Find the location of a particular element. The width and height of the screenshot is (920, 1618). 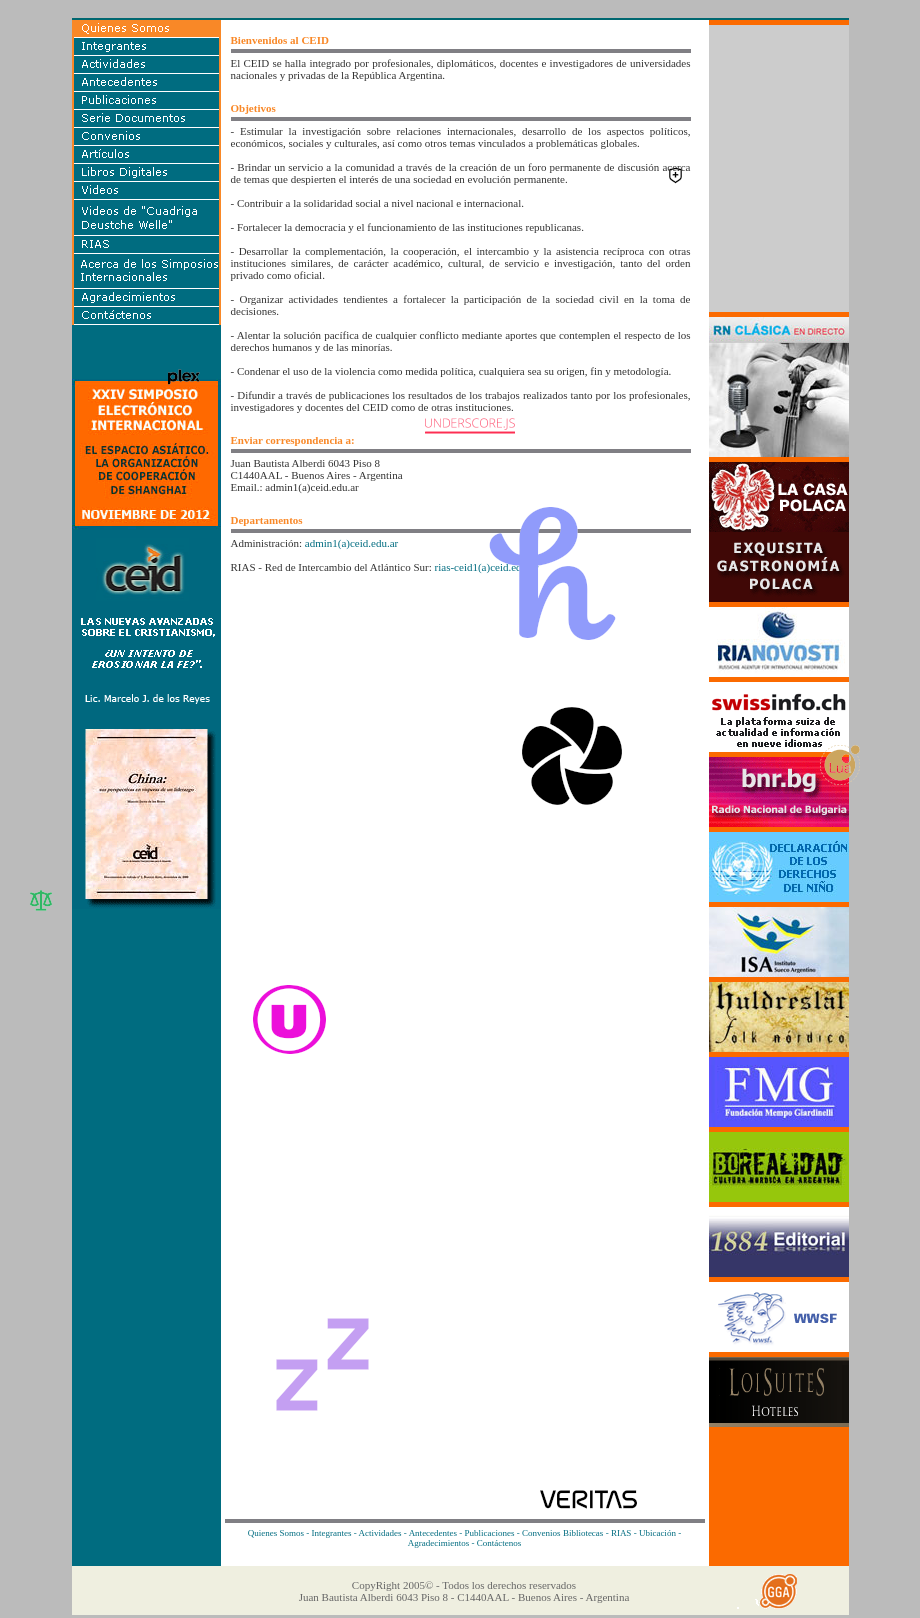

add security protection or shield is located at coordinates (675, 175).